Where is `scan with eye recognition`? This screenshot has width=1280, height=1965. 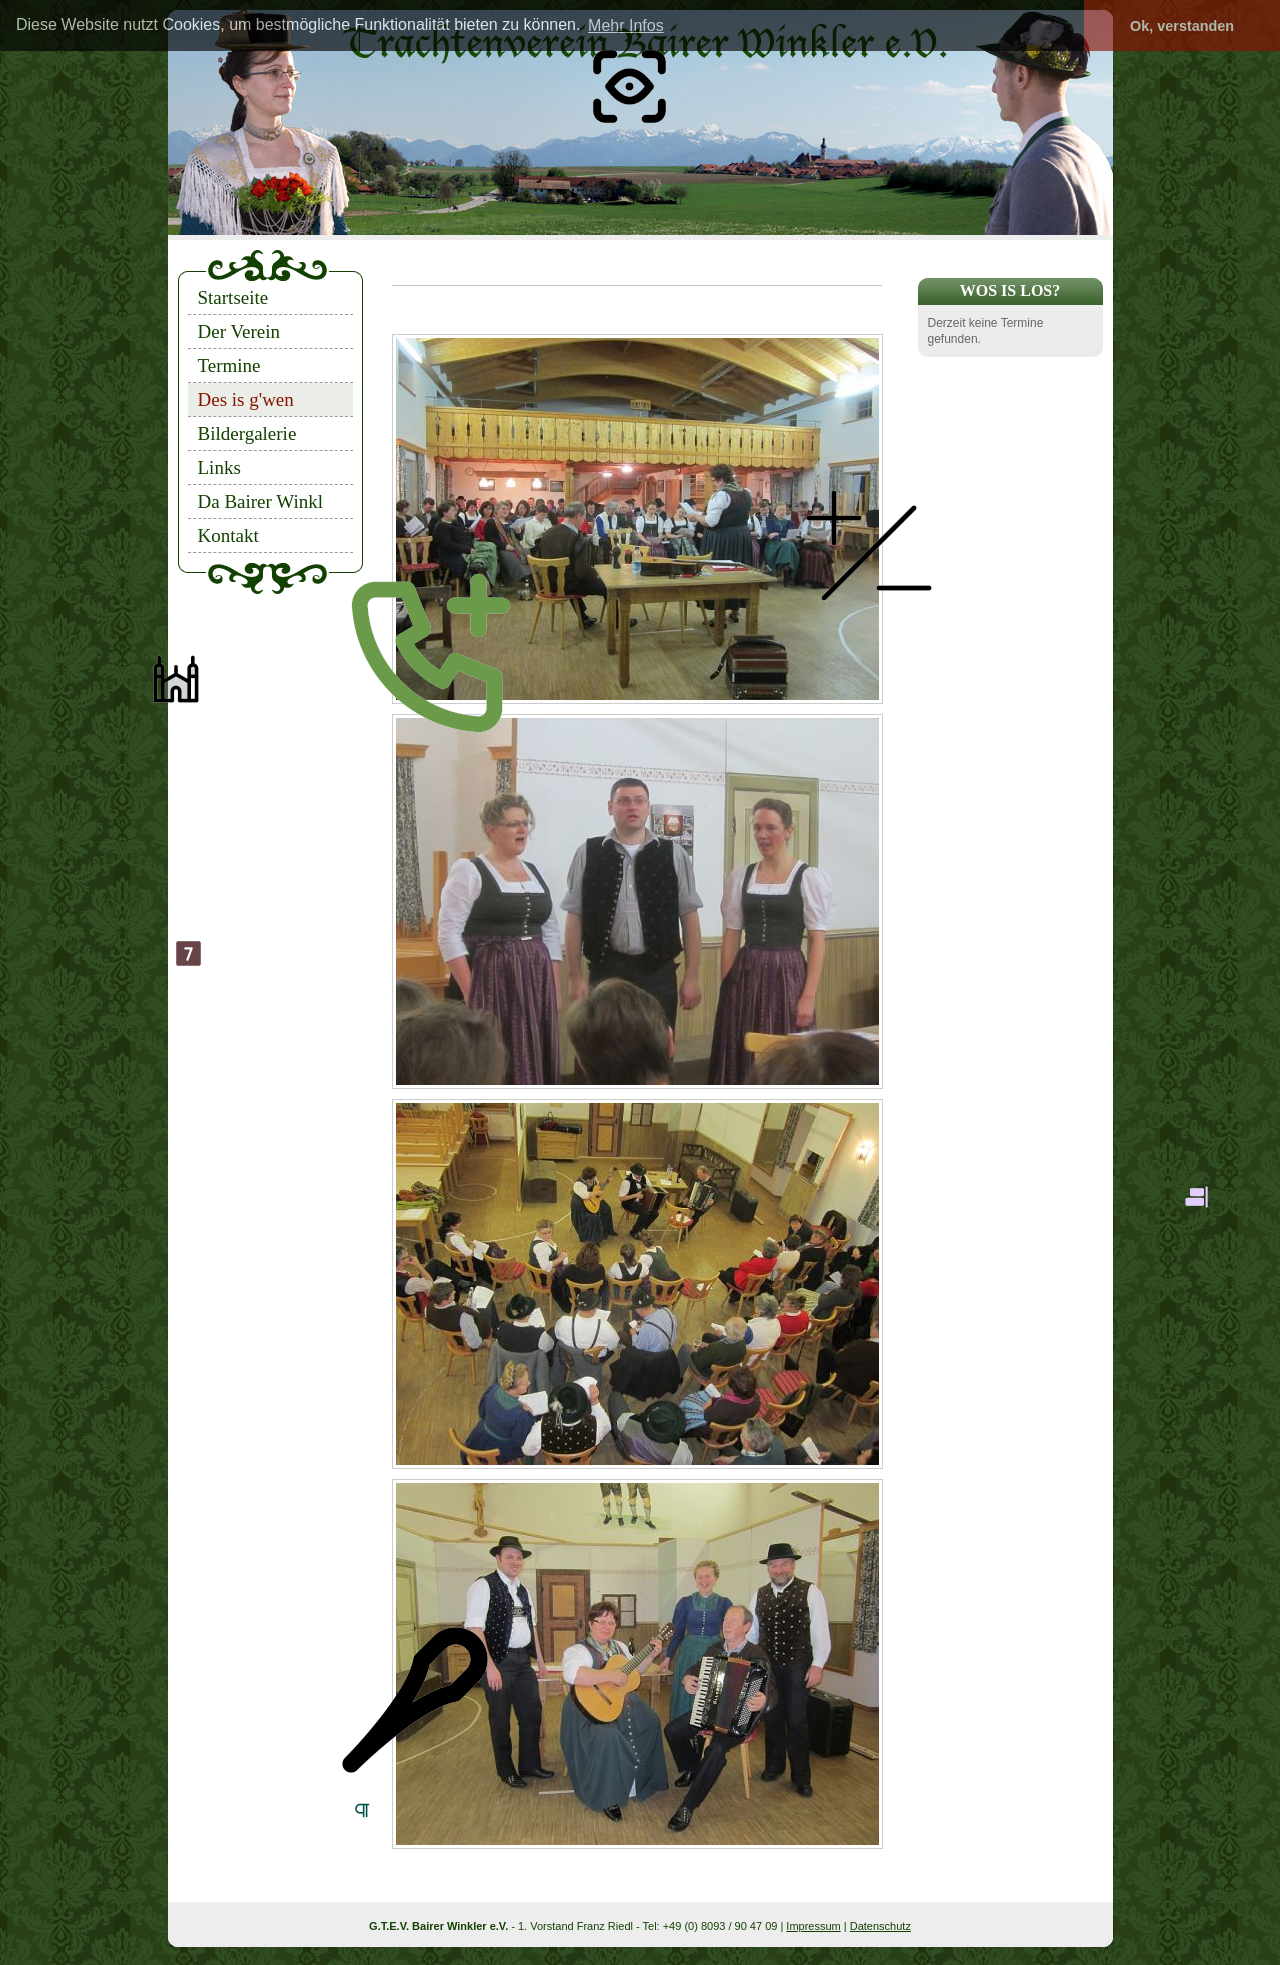 scan with eye recognition is located at coordinates (629, 86).